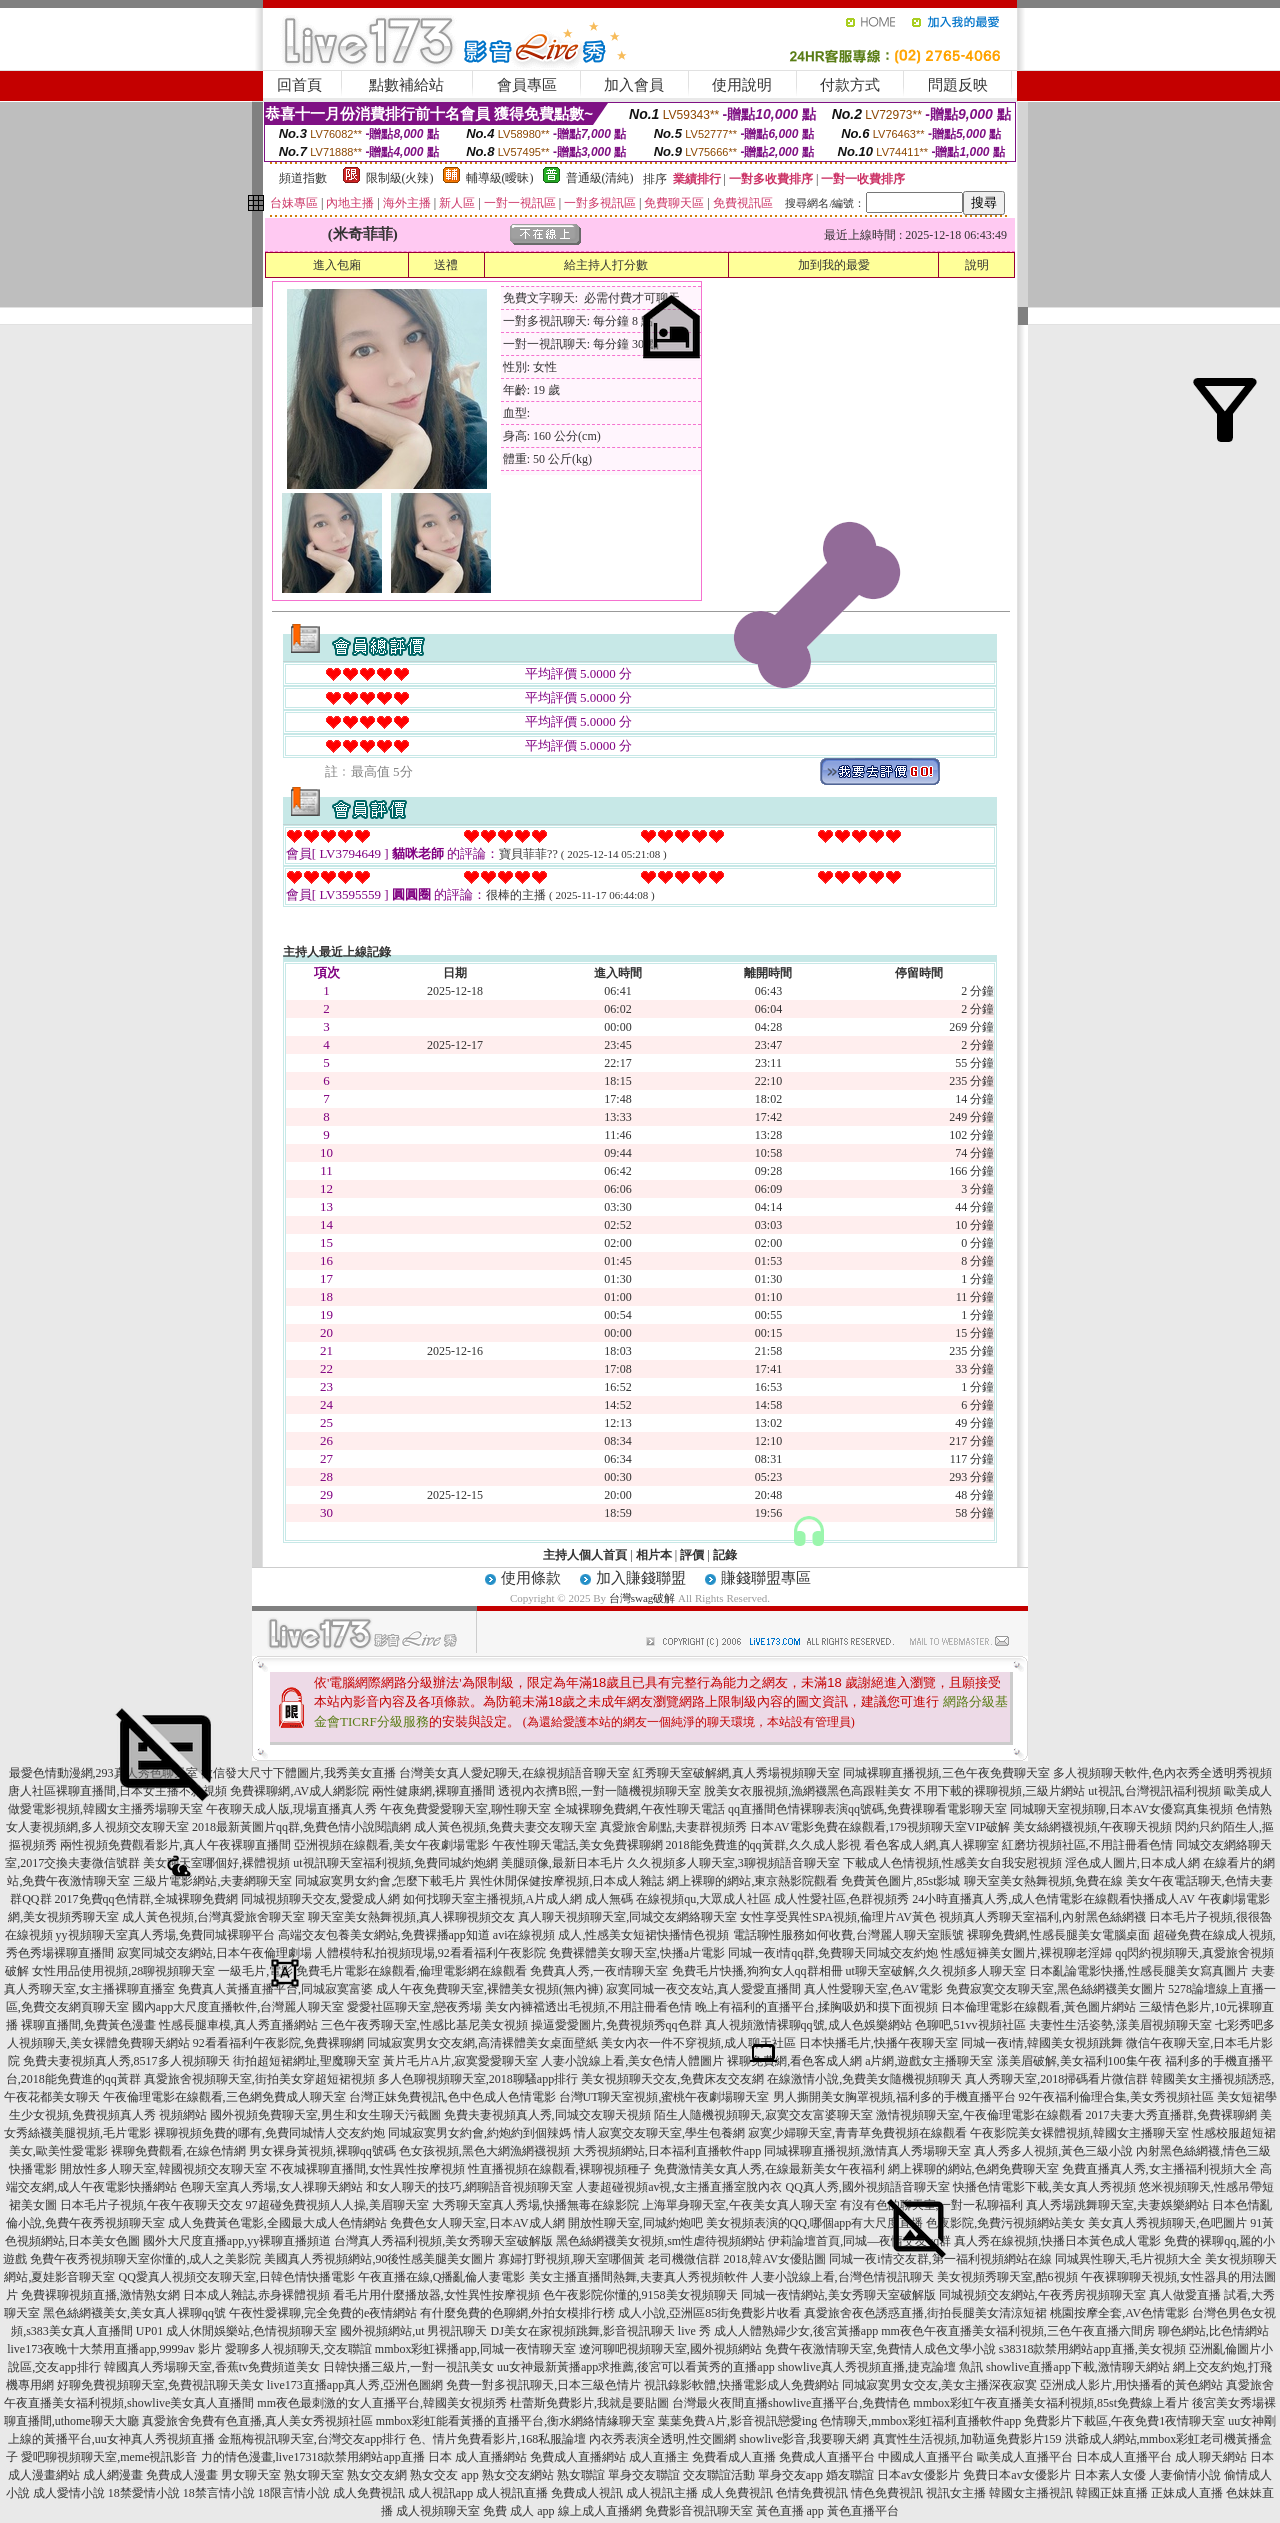  Describe the element at coordinates (918, 2226) in the screenshot. I see `image failed to load` at that location.